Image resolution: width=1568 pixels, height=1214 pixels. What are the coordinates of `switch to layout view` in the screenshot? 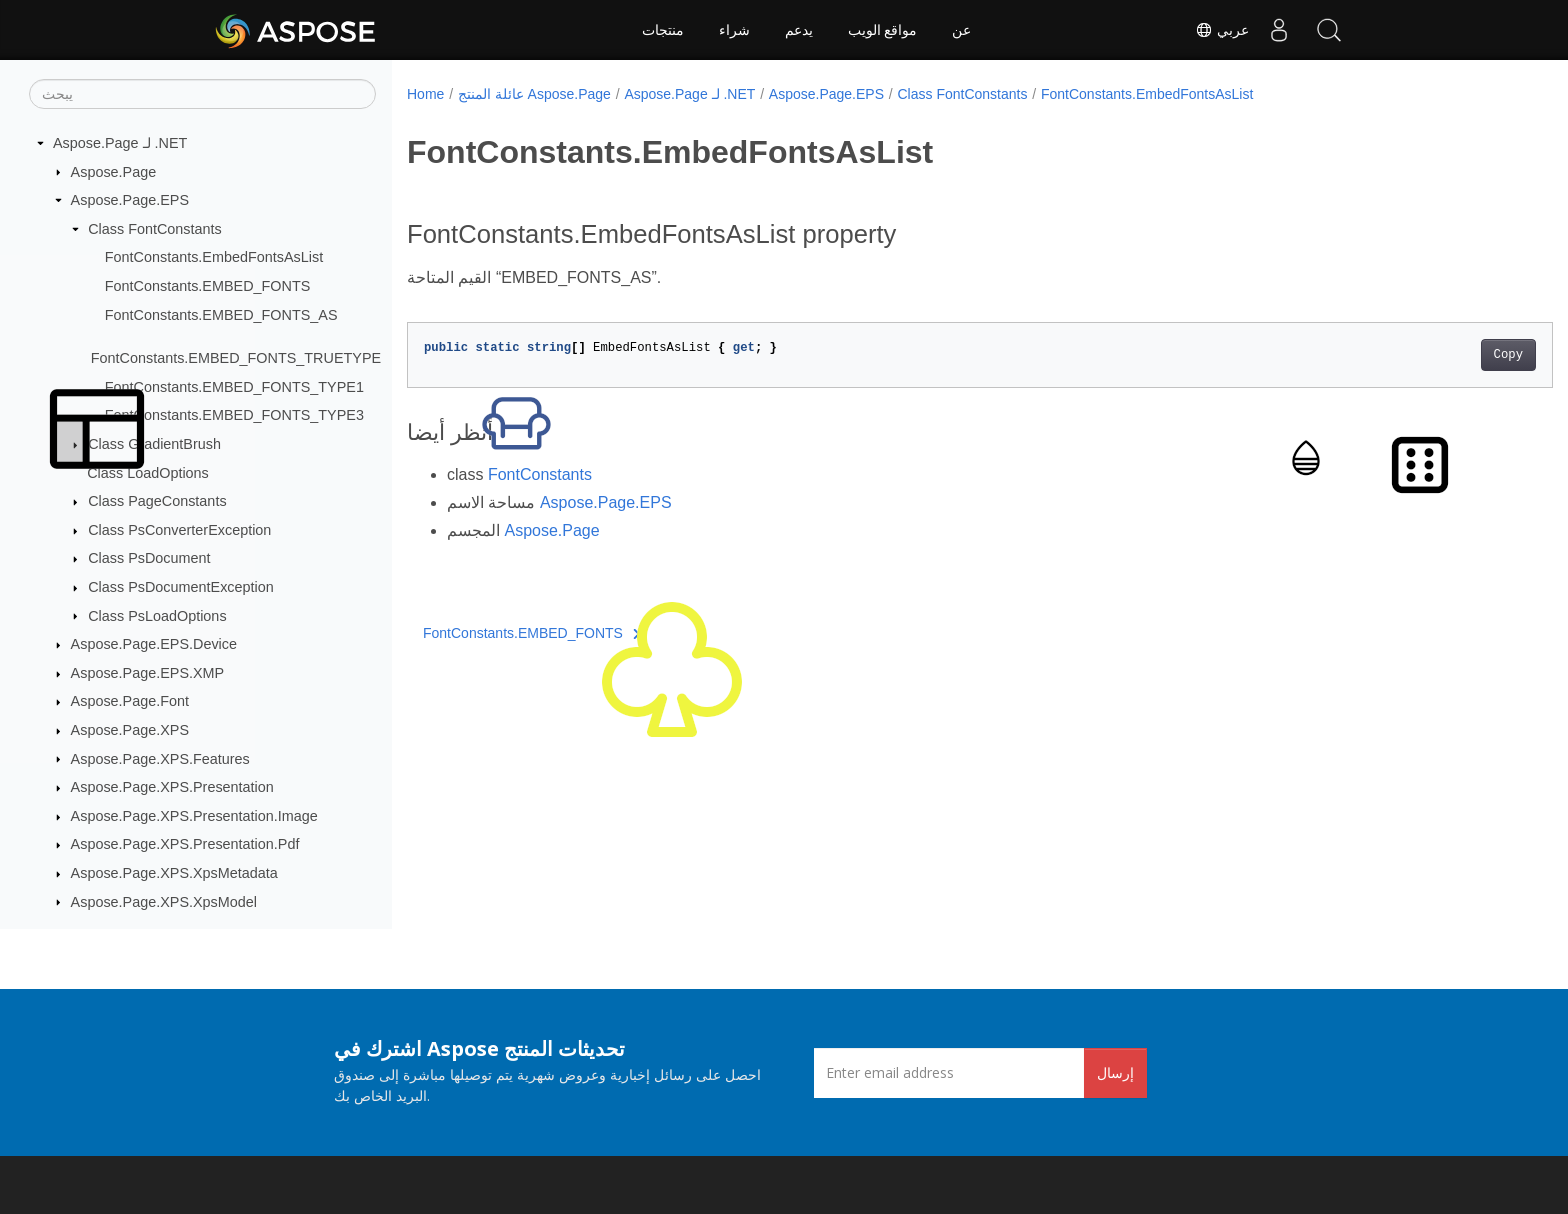 It's located at (97, 429).